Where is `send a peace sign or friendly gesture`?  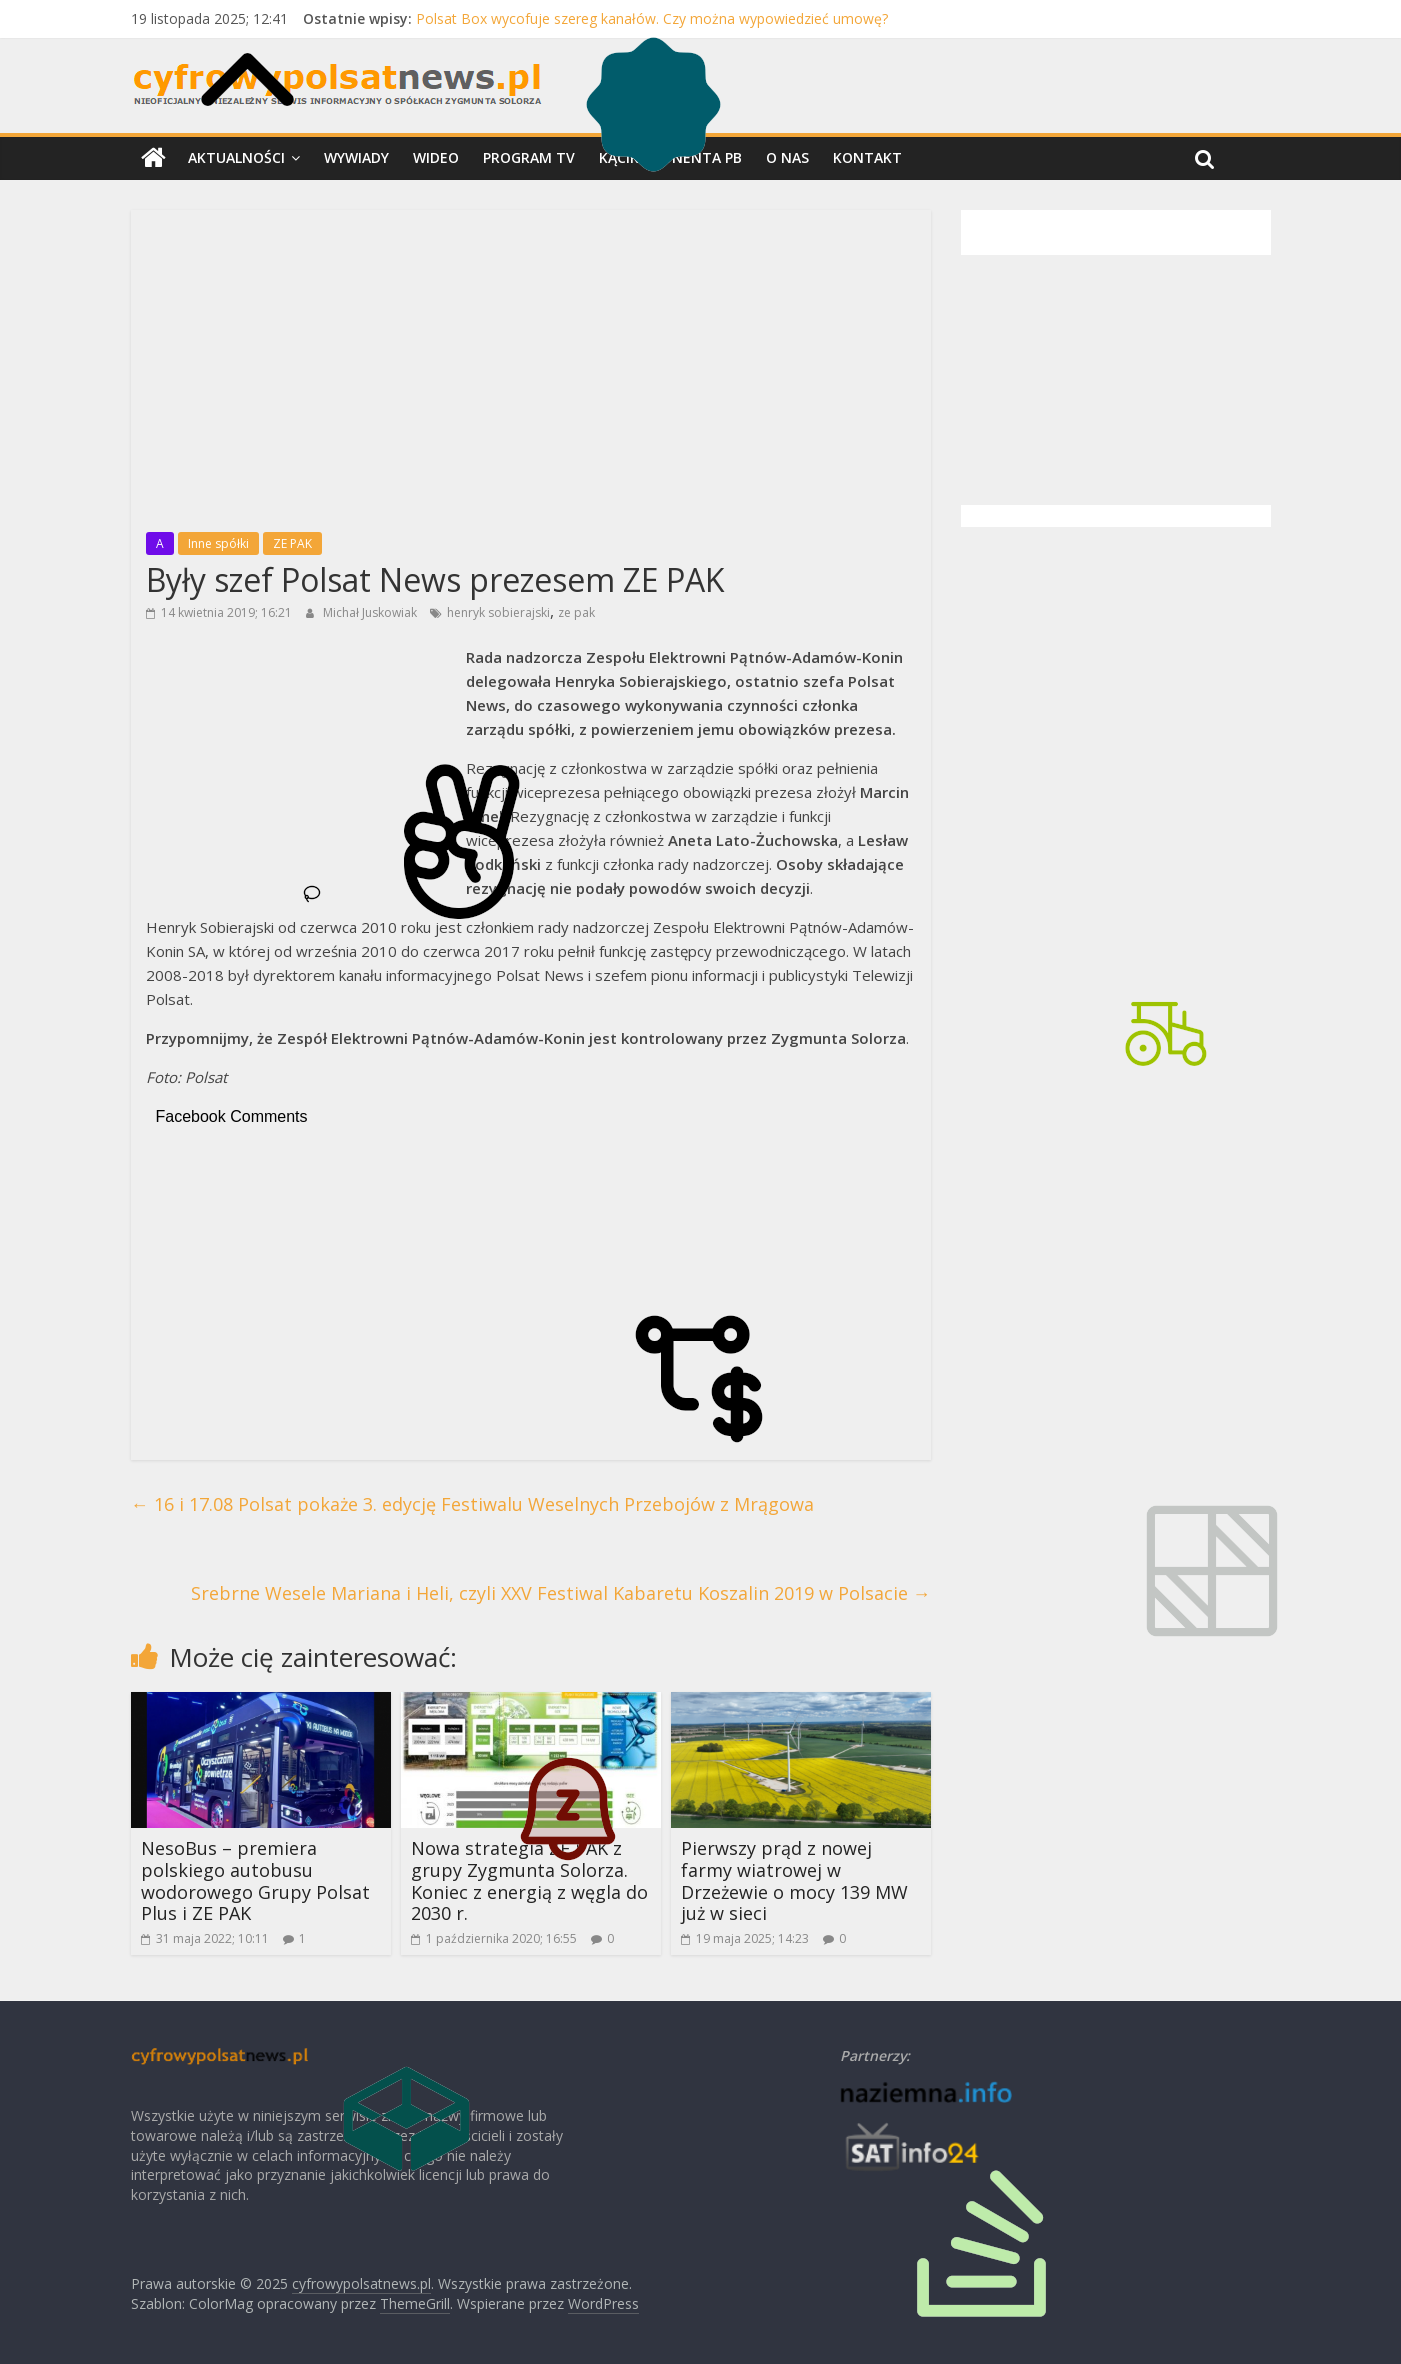
send a peace sign or friendly gesture is located at coordinates (459, 842).